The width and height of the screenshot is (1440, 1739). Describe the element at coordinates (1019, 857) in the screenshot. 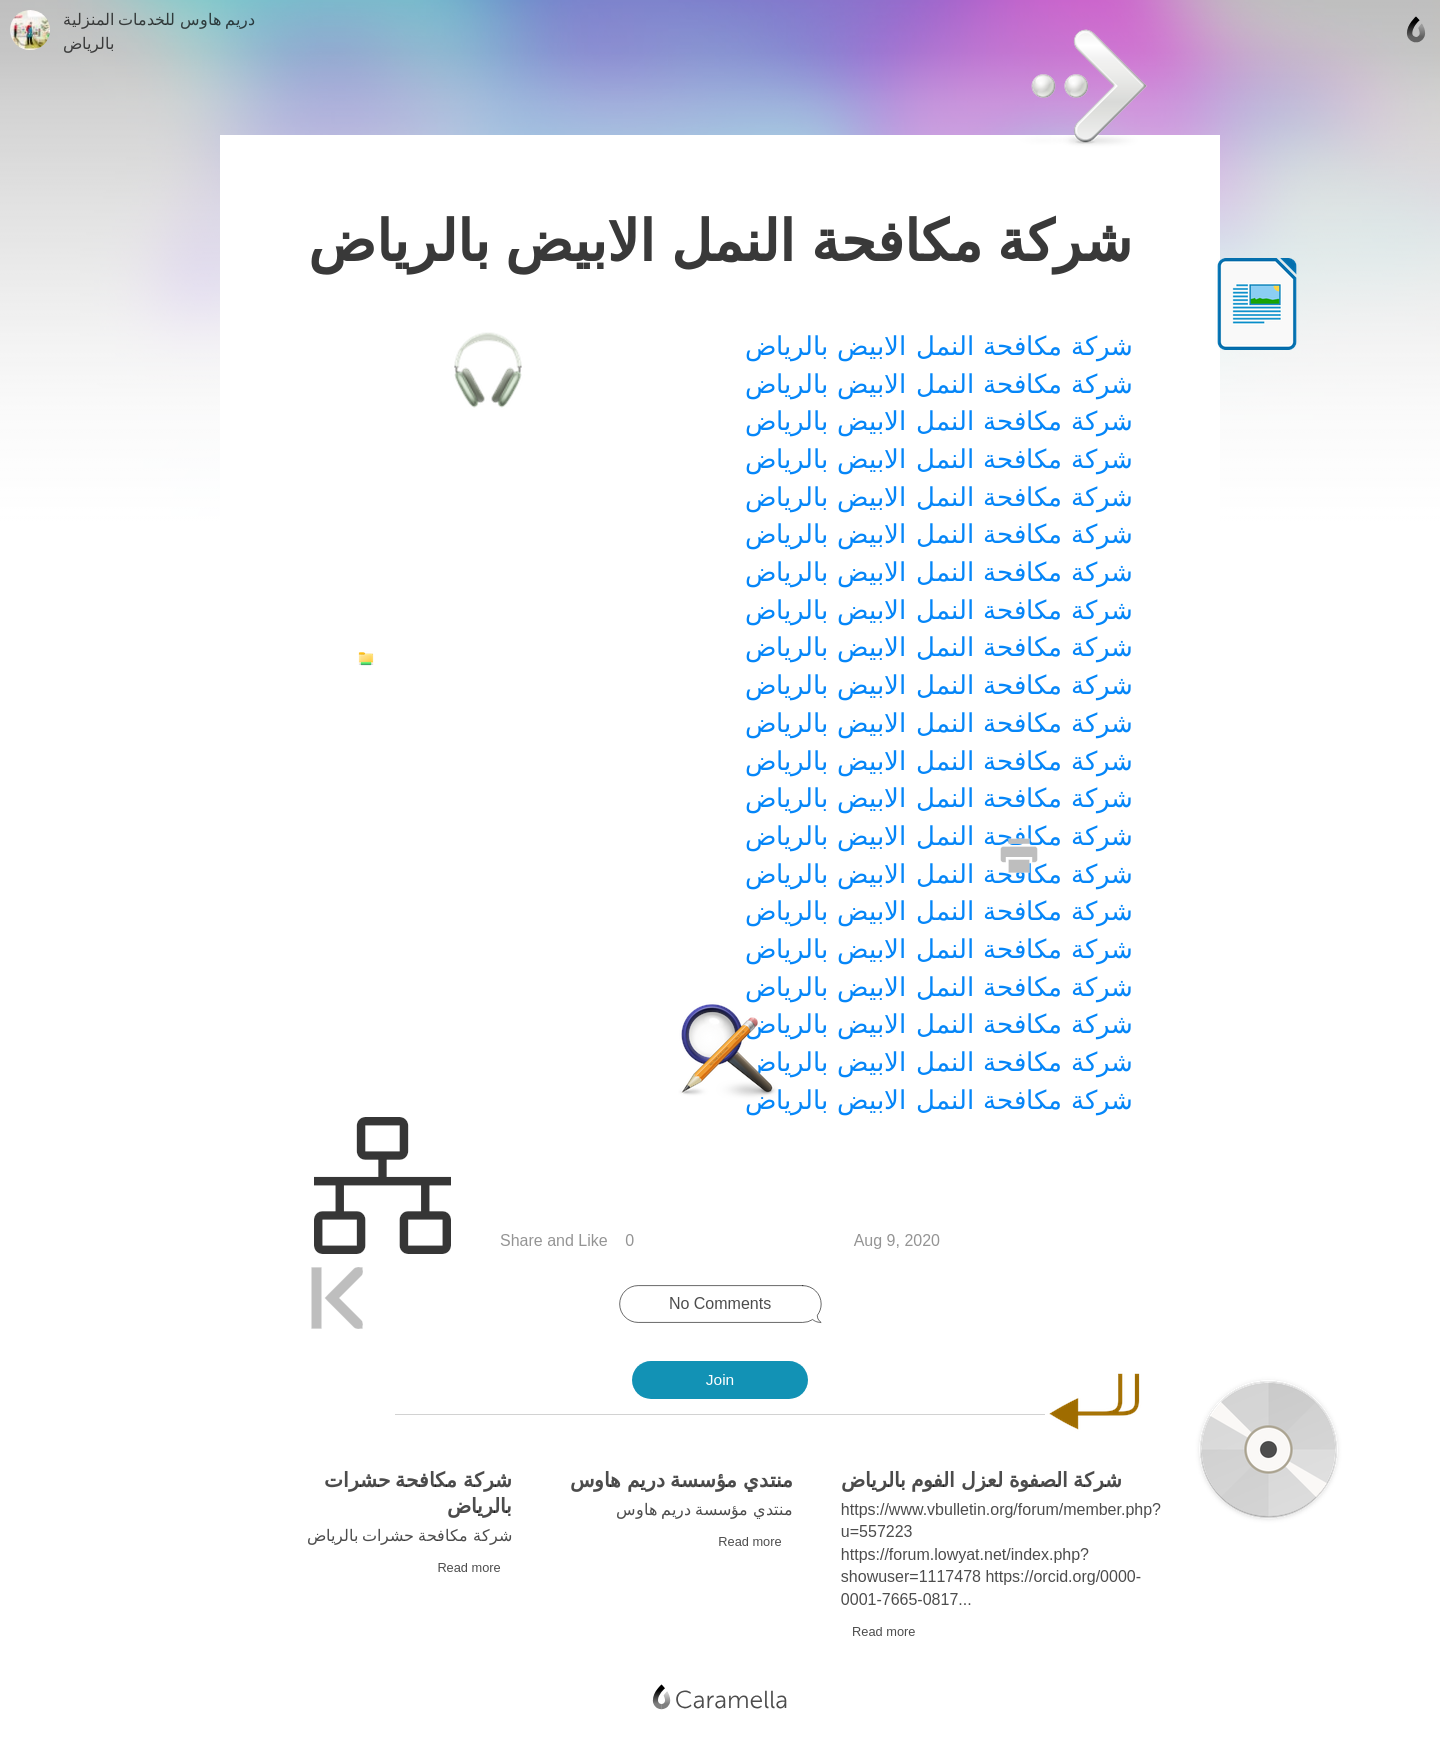

I see `print the current document` at that location.